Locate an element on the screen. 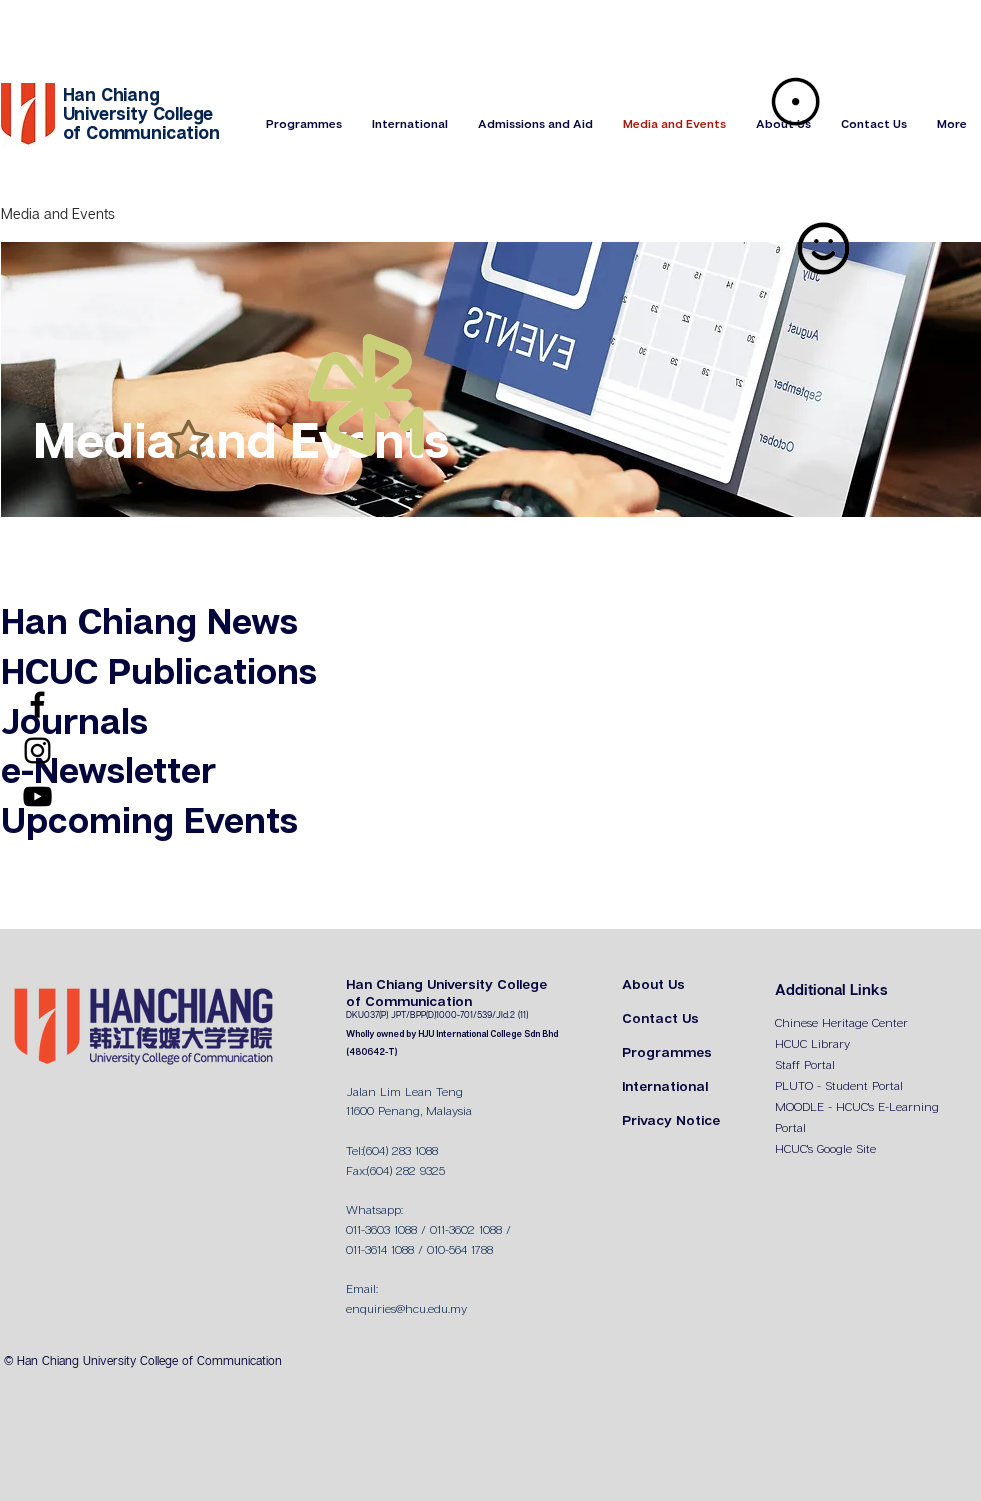  view open issues or bugs is located at coordinates (797, 103).